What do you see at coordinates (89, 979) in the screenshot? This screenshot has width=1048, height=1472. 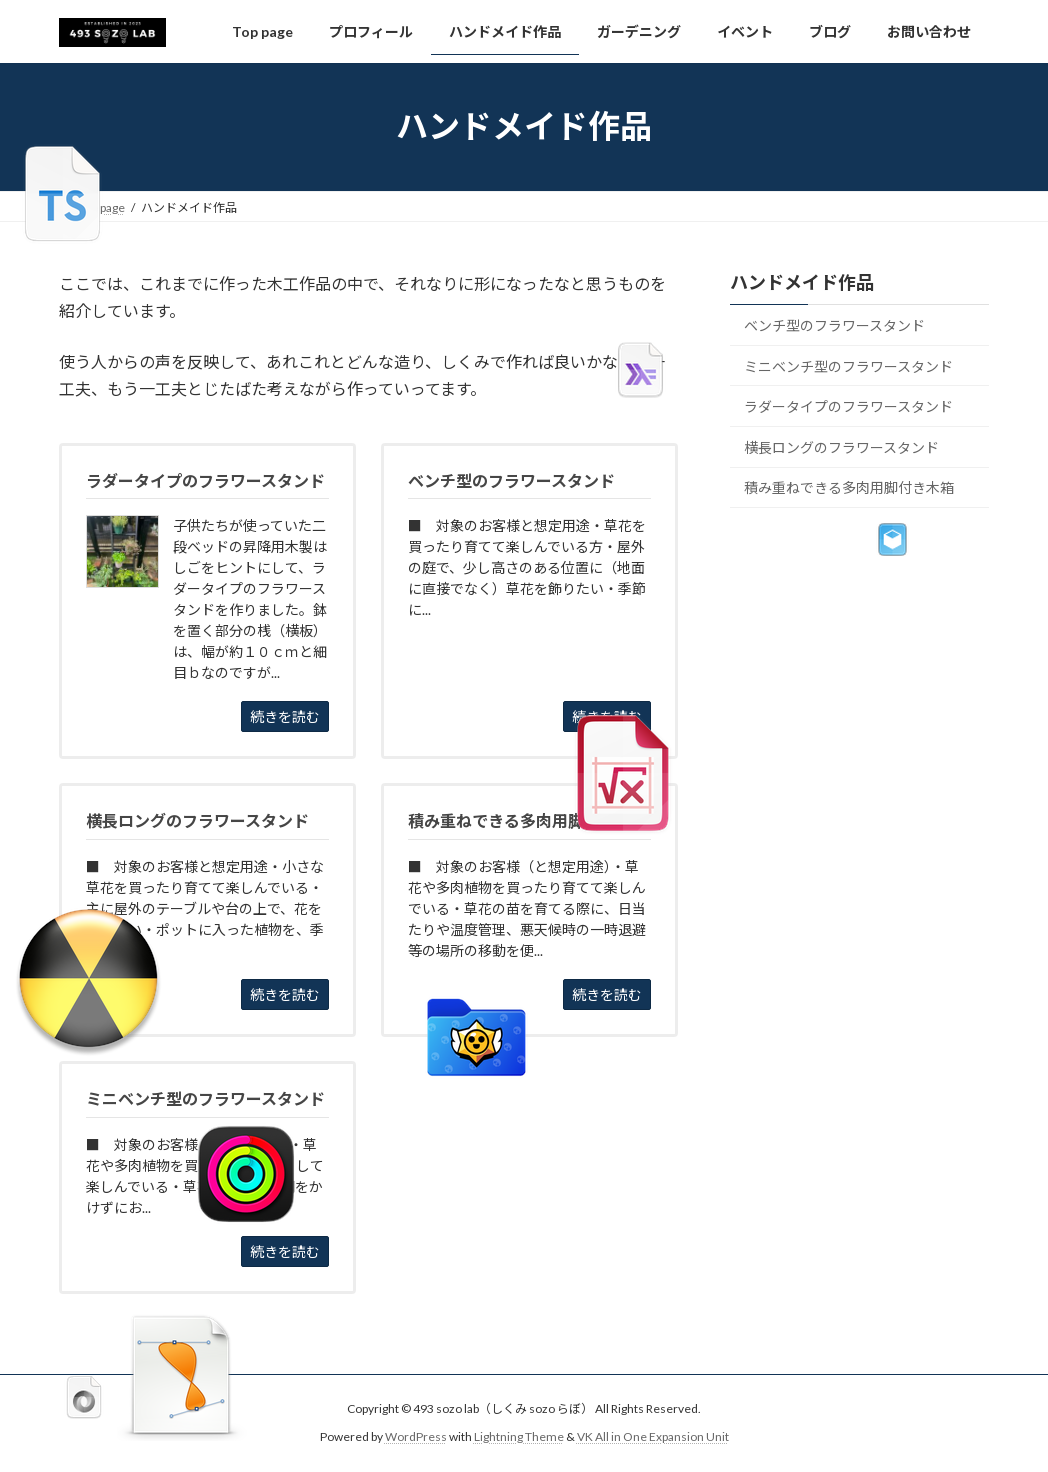 I see `burn files to disc` at bounding box center [89, 979].